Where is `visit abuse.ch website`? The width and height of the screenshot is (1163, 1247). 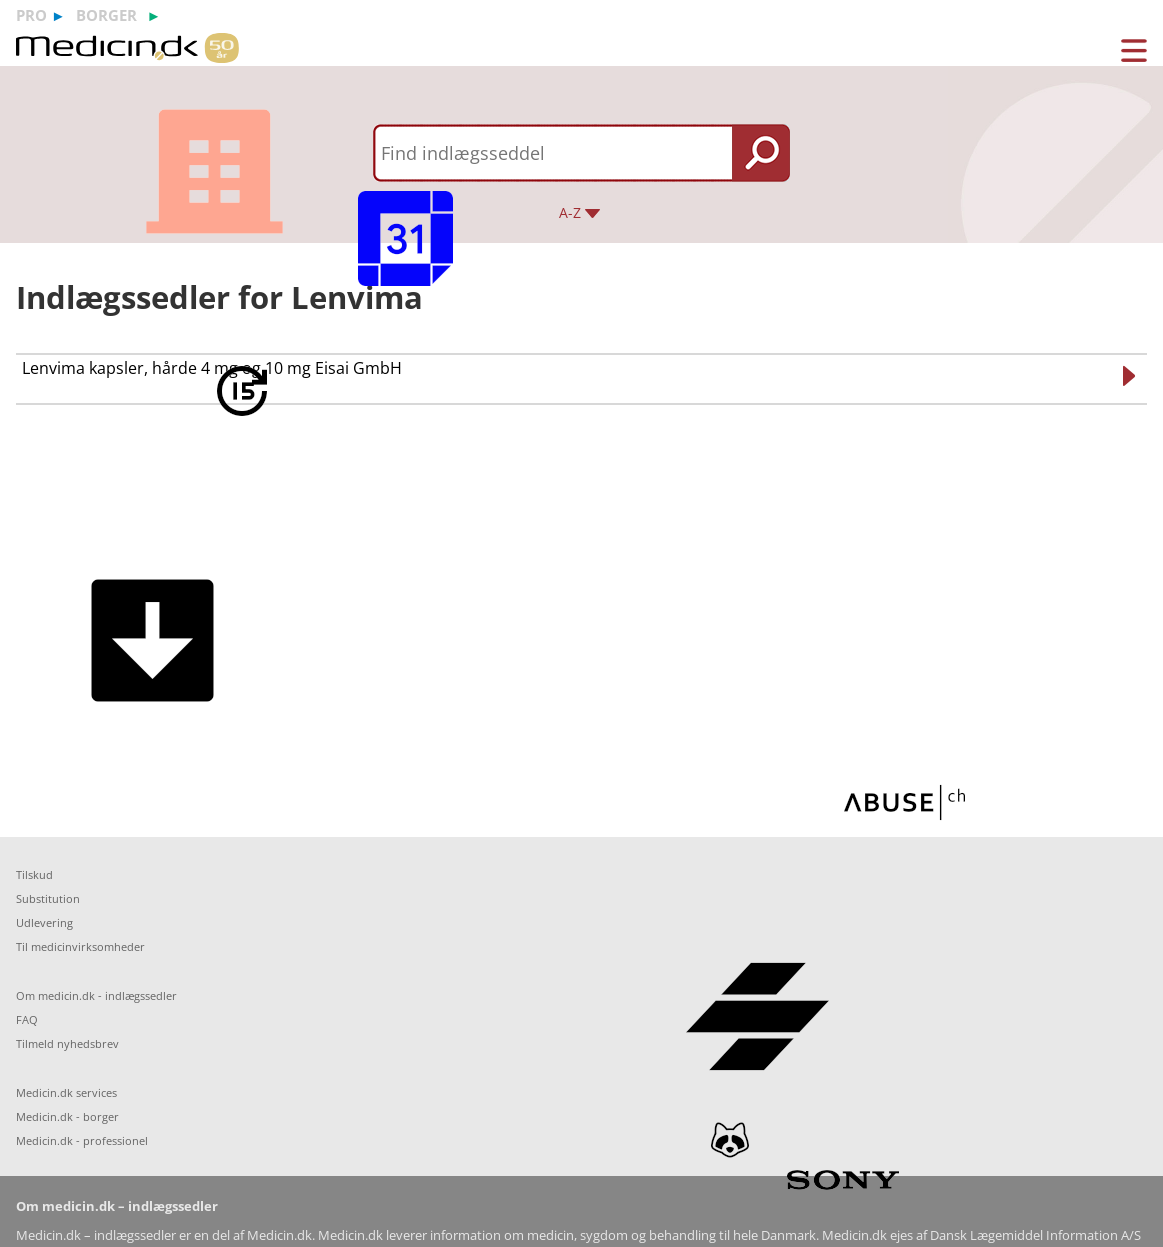 visit abuse.ch website is located at coordinates (904, 802).